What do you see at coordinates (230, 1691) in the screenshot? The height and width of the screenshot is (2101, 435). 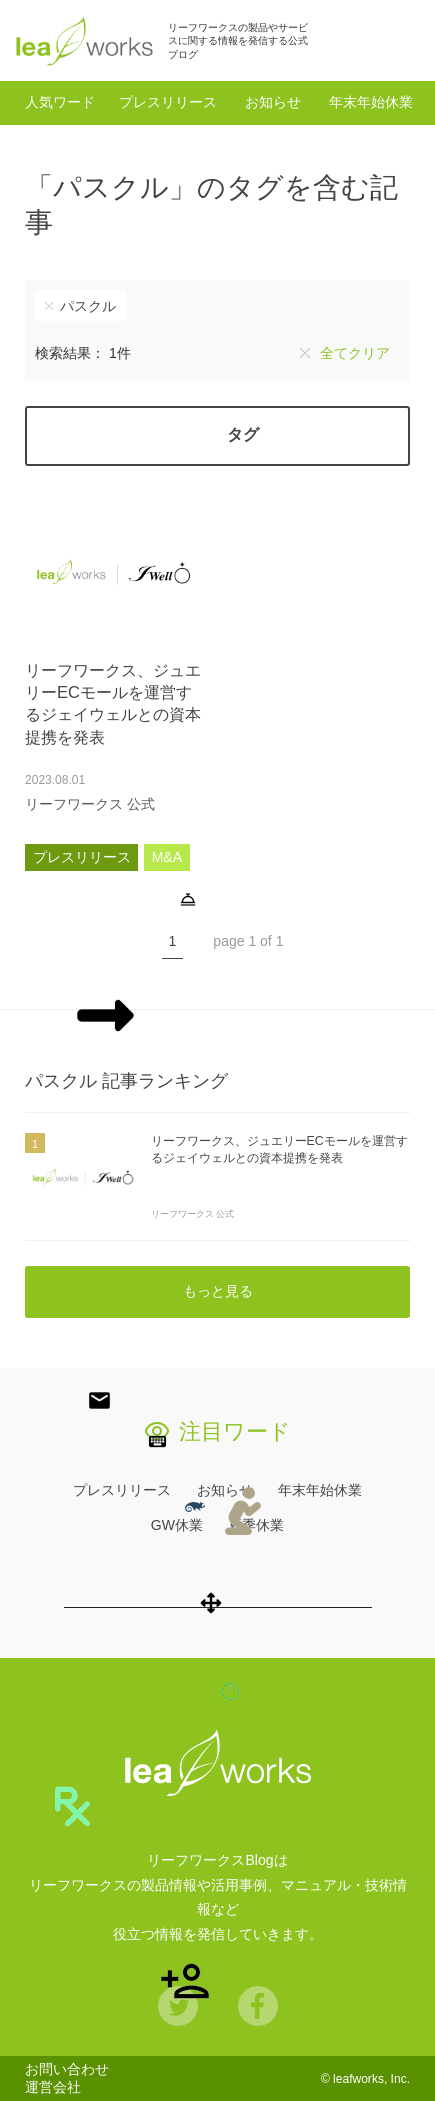 I see `view current time or check the clock` at bounding box center [230, 1691].